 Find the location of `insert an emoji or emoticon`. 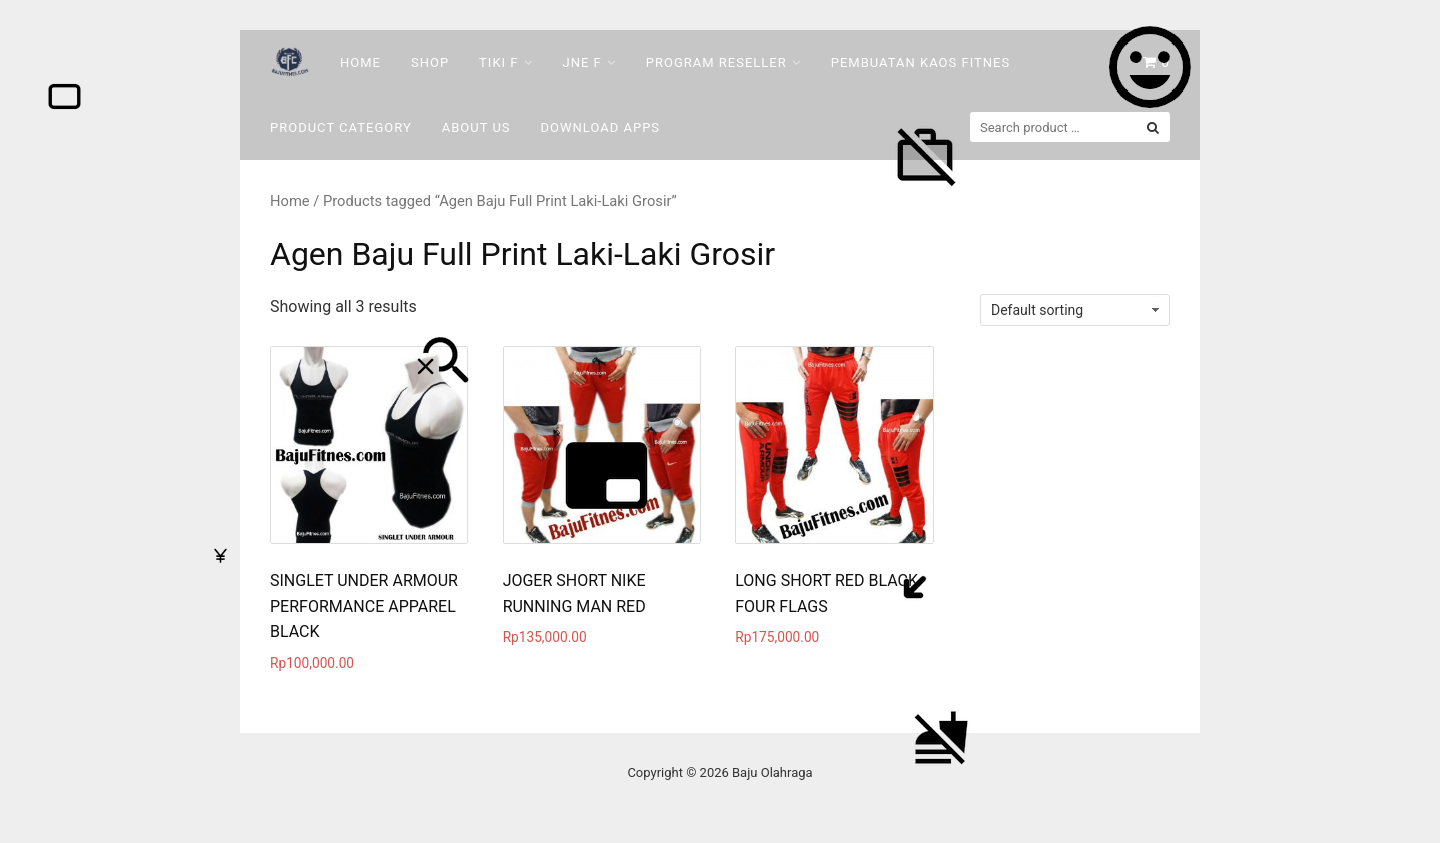

insert an emoji or emoticon is located at coordinates (1150, 67).